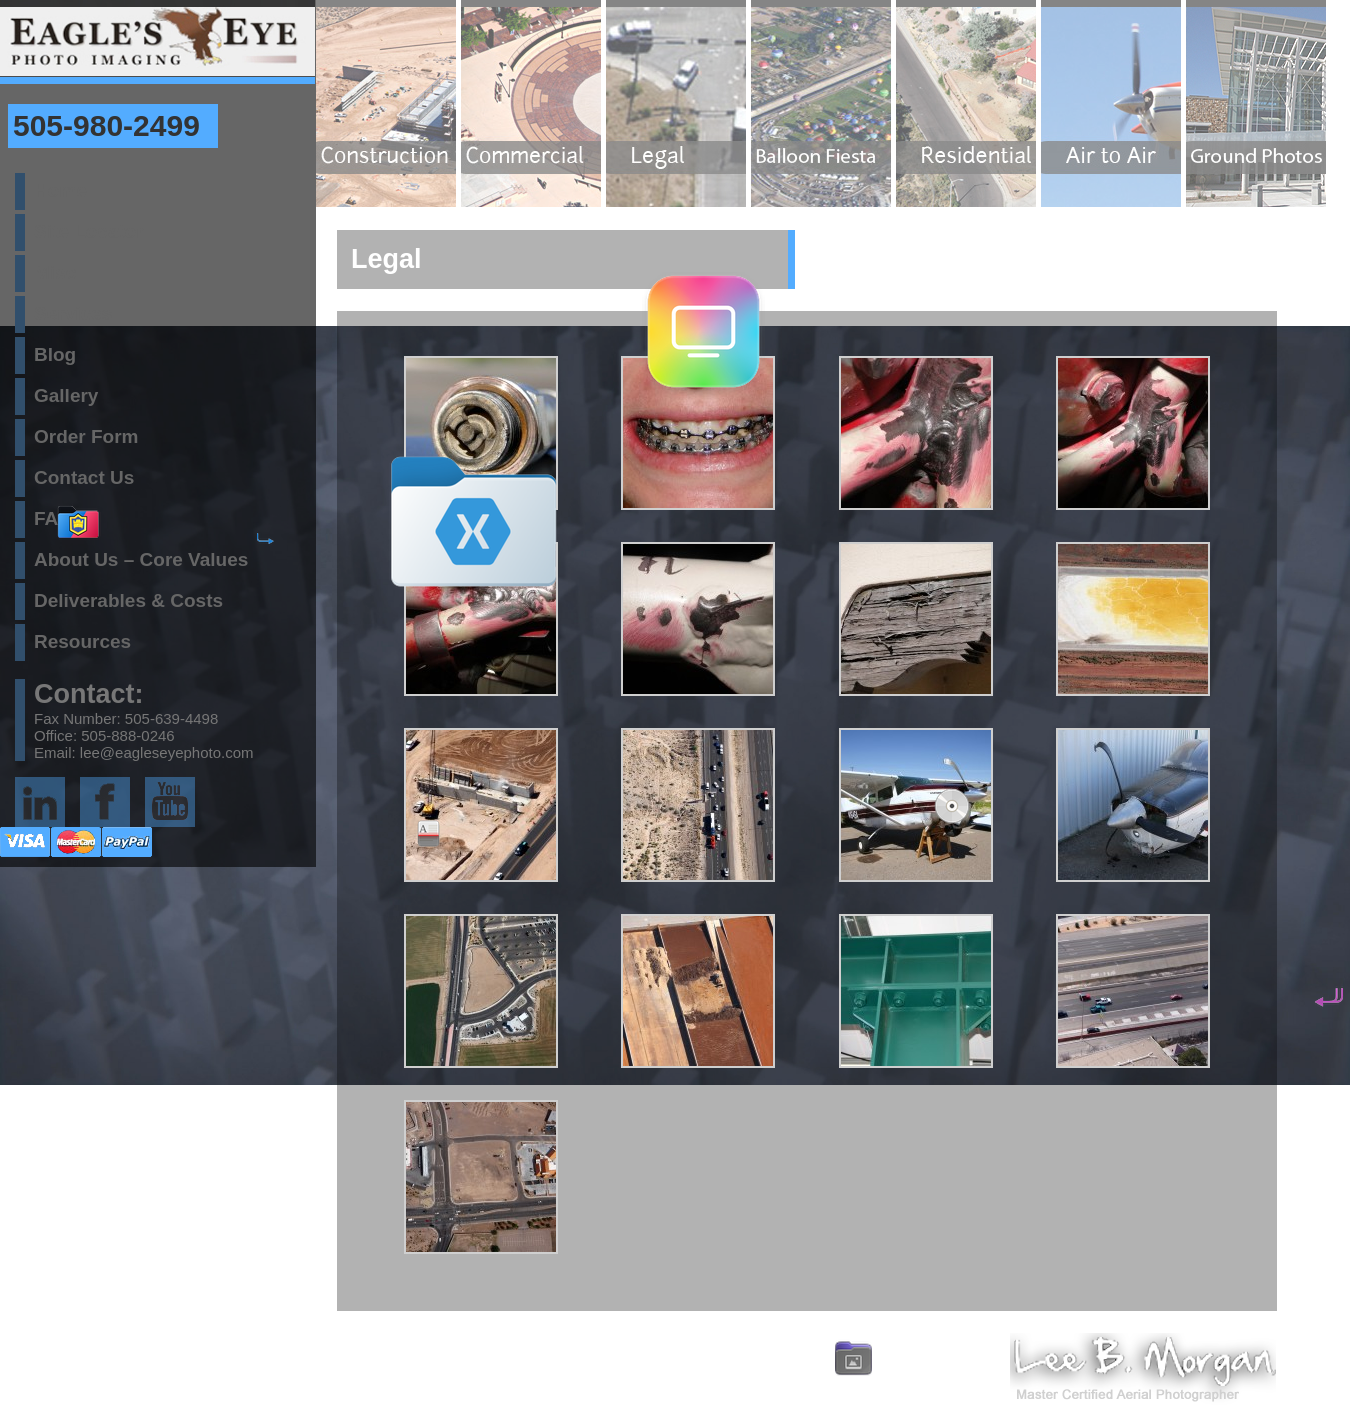 This screenshot has width=1350, height=1411. What do you see at coordinates (473, 526) in the screenshot?
I see `open Xamarin project files folder` at bounding box center [473, 526].